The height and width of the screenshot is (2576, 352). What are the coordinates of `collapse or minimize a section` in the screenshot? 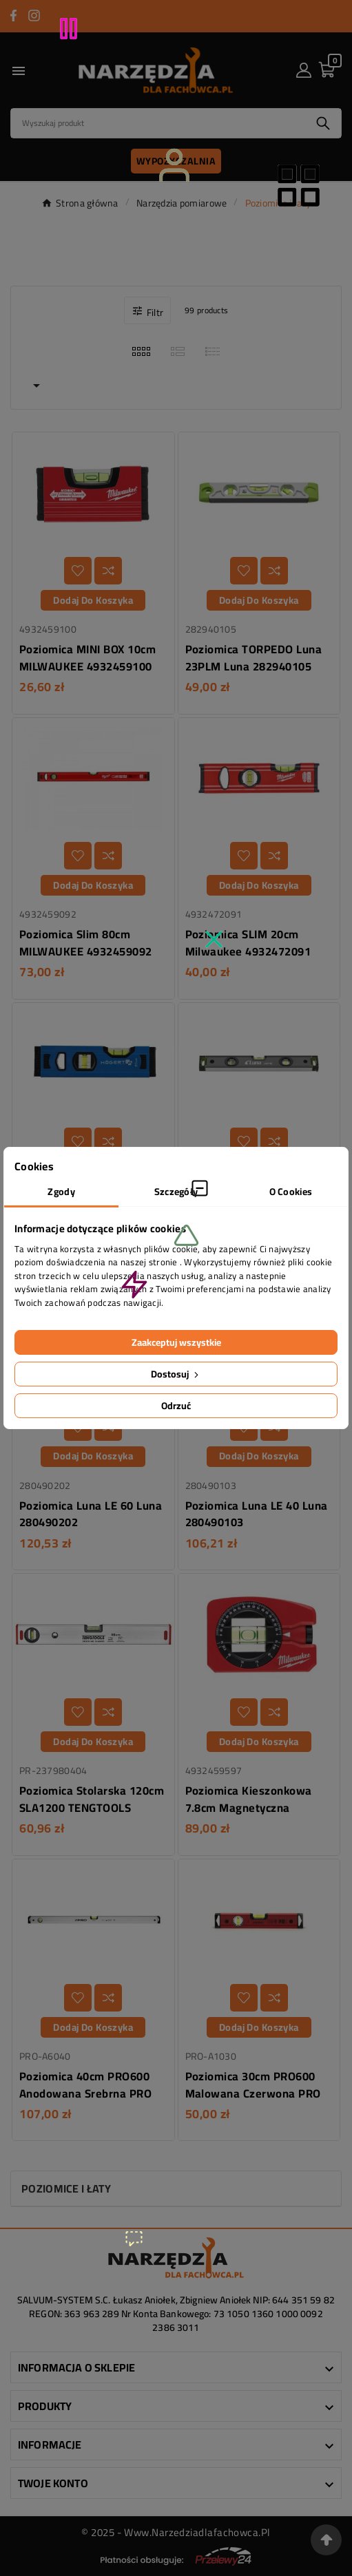 It's located at (200, 1188).